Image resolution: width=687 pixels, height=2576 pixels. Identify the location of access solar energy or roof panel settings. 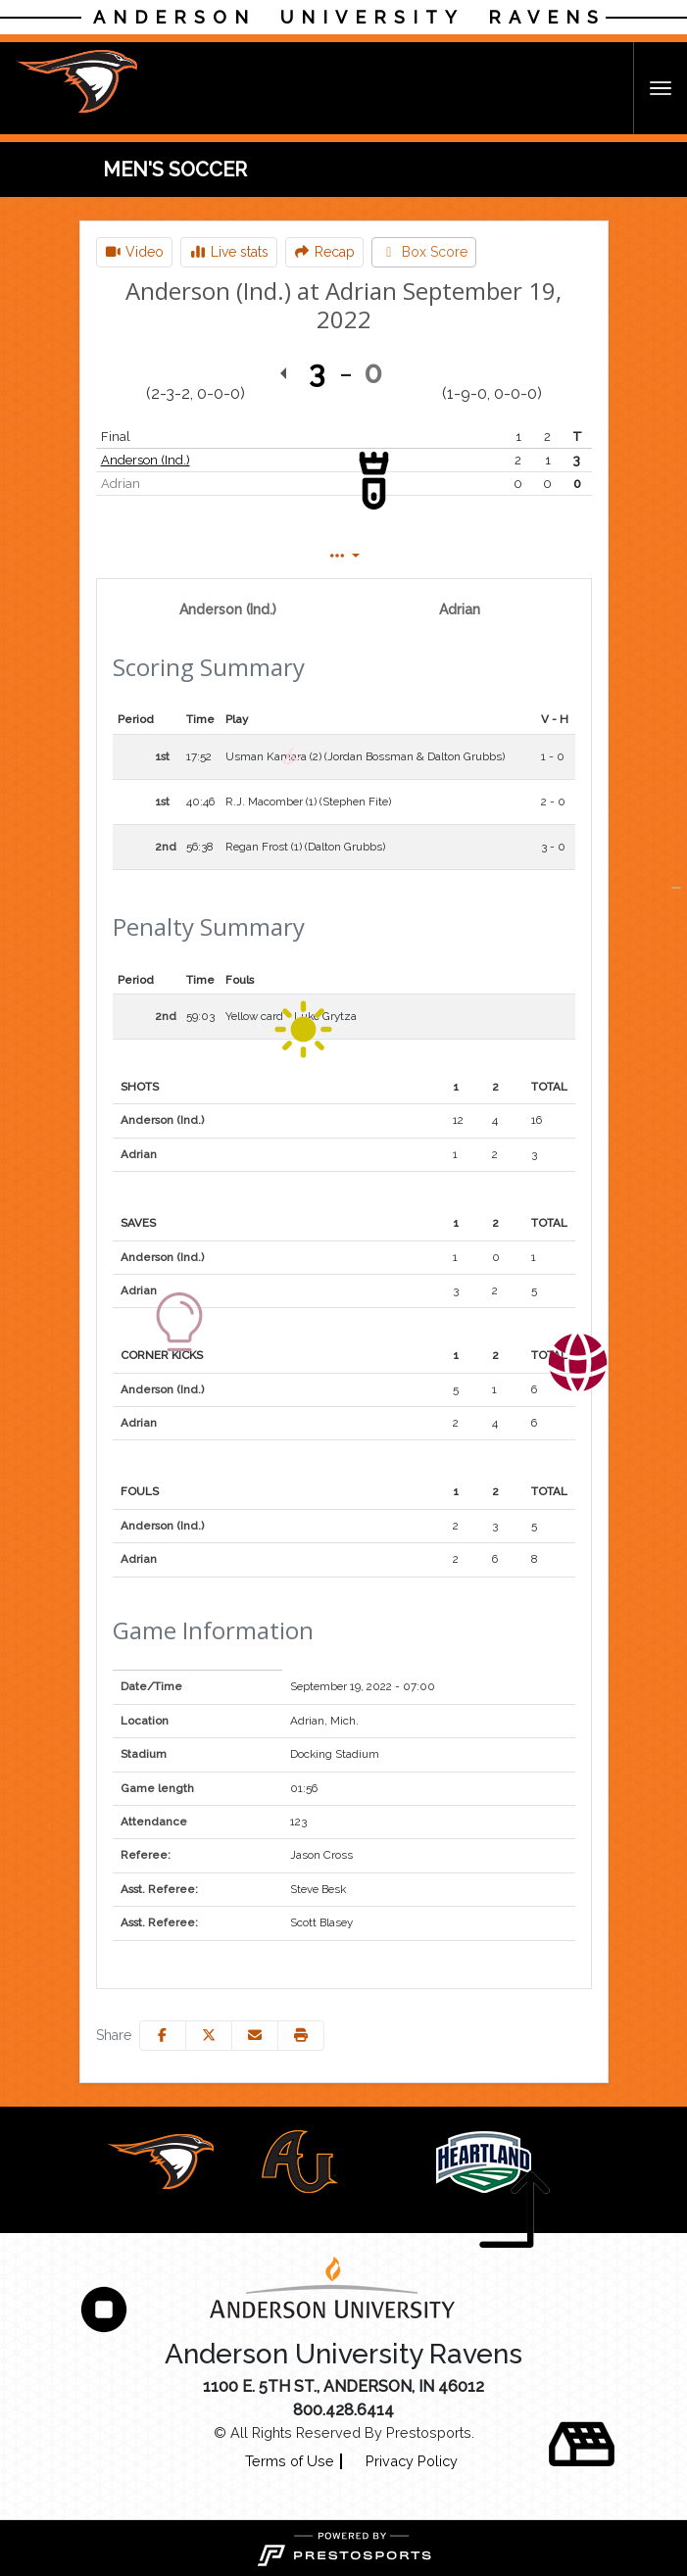
(581, 2446).